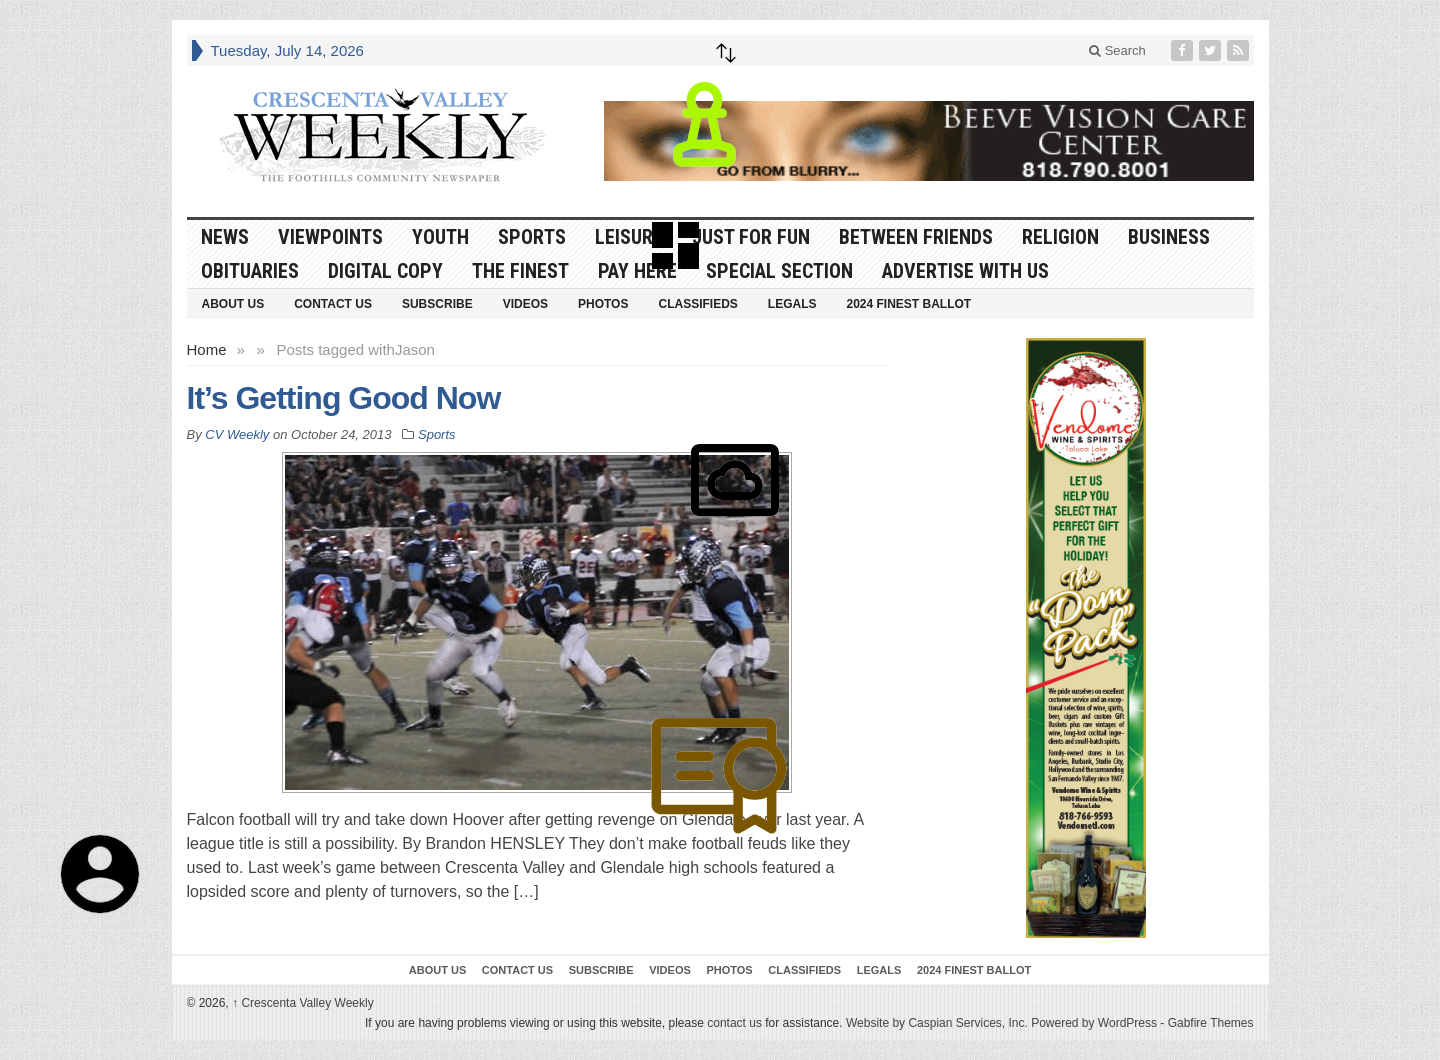 This screenshot has height=1060, width=1440. What do you see at coordinates (735, 480) in the screenshot?
I see `access daydream or screensaver settings` at bounding box center [735, 480].